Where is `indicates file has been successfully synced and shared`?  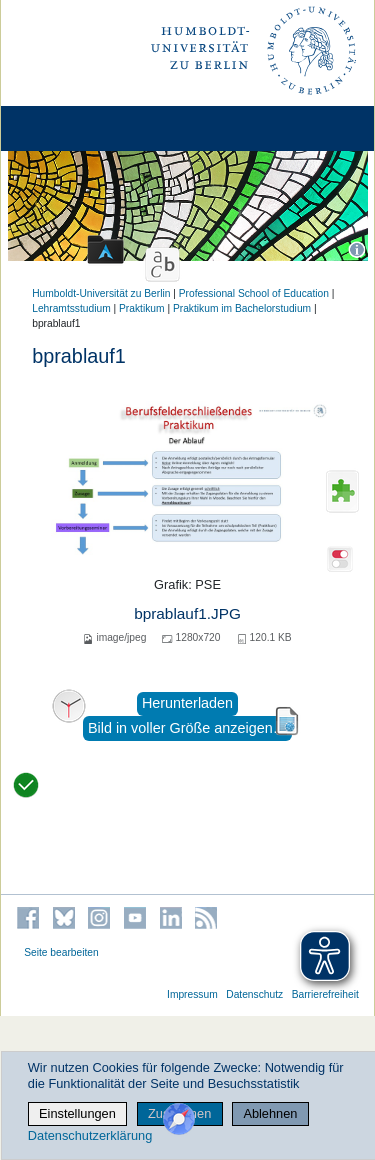 indicates file has been successfully synced and shared is located at coordinates (26, 785).